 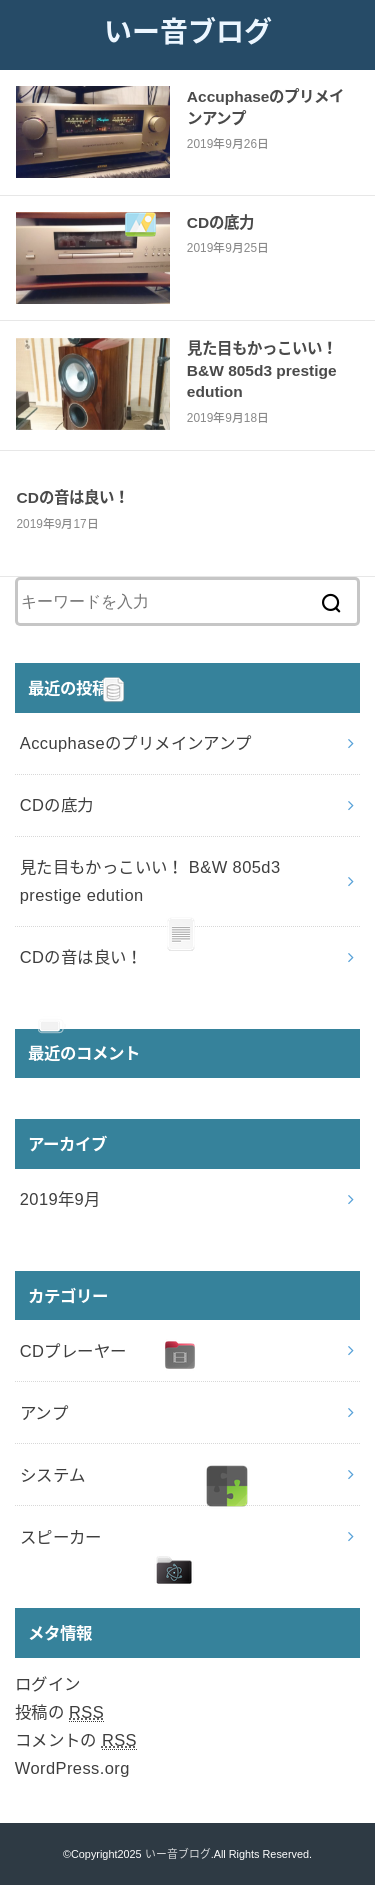 What do you see at coordinates (180, 1355) in the screenshot?
I see `open videos folder` at bounding box center [180, 1355].